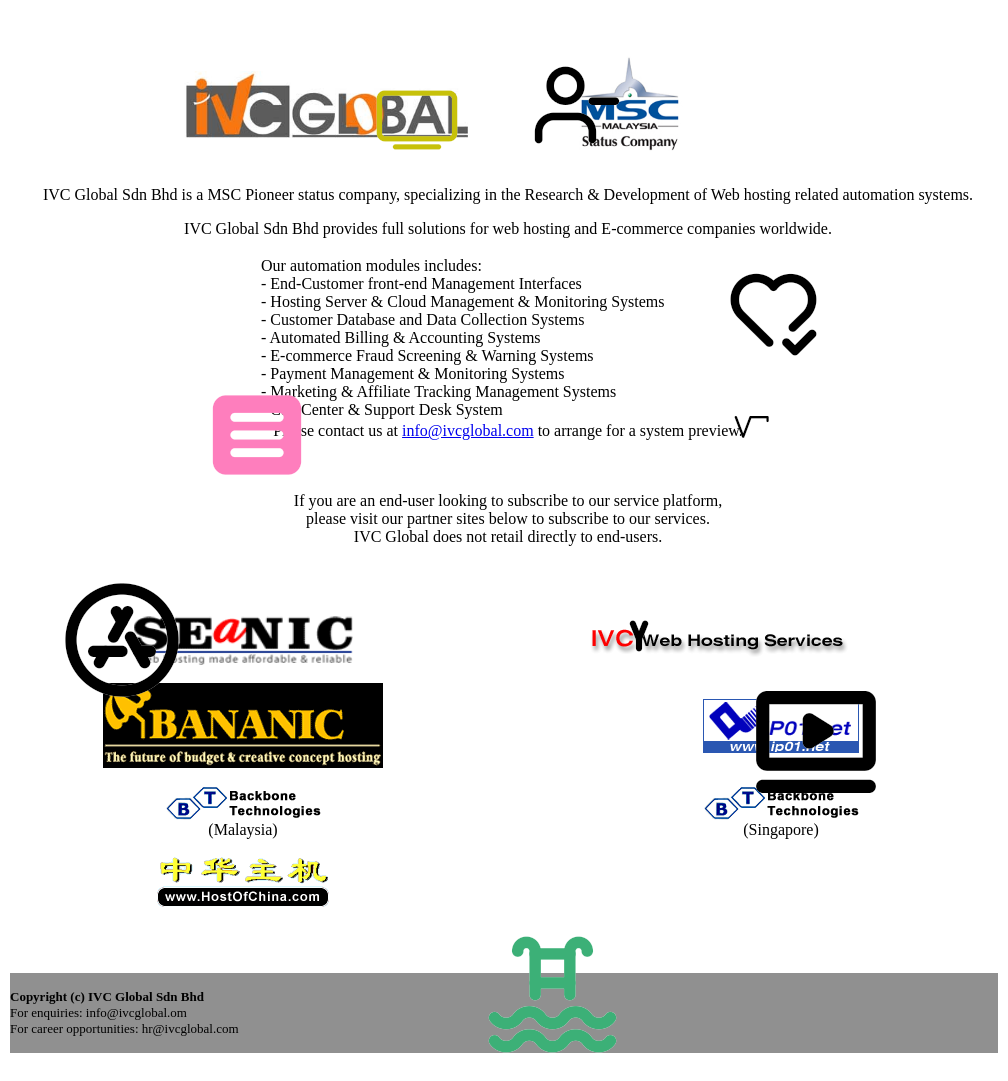 This screenshot has width=1008, height=1081. I want to click on play or watch a video, so click(816, 742).